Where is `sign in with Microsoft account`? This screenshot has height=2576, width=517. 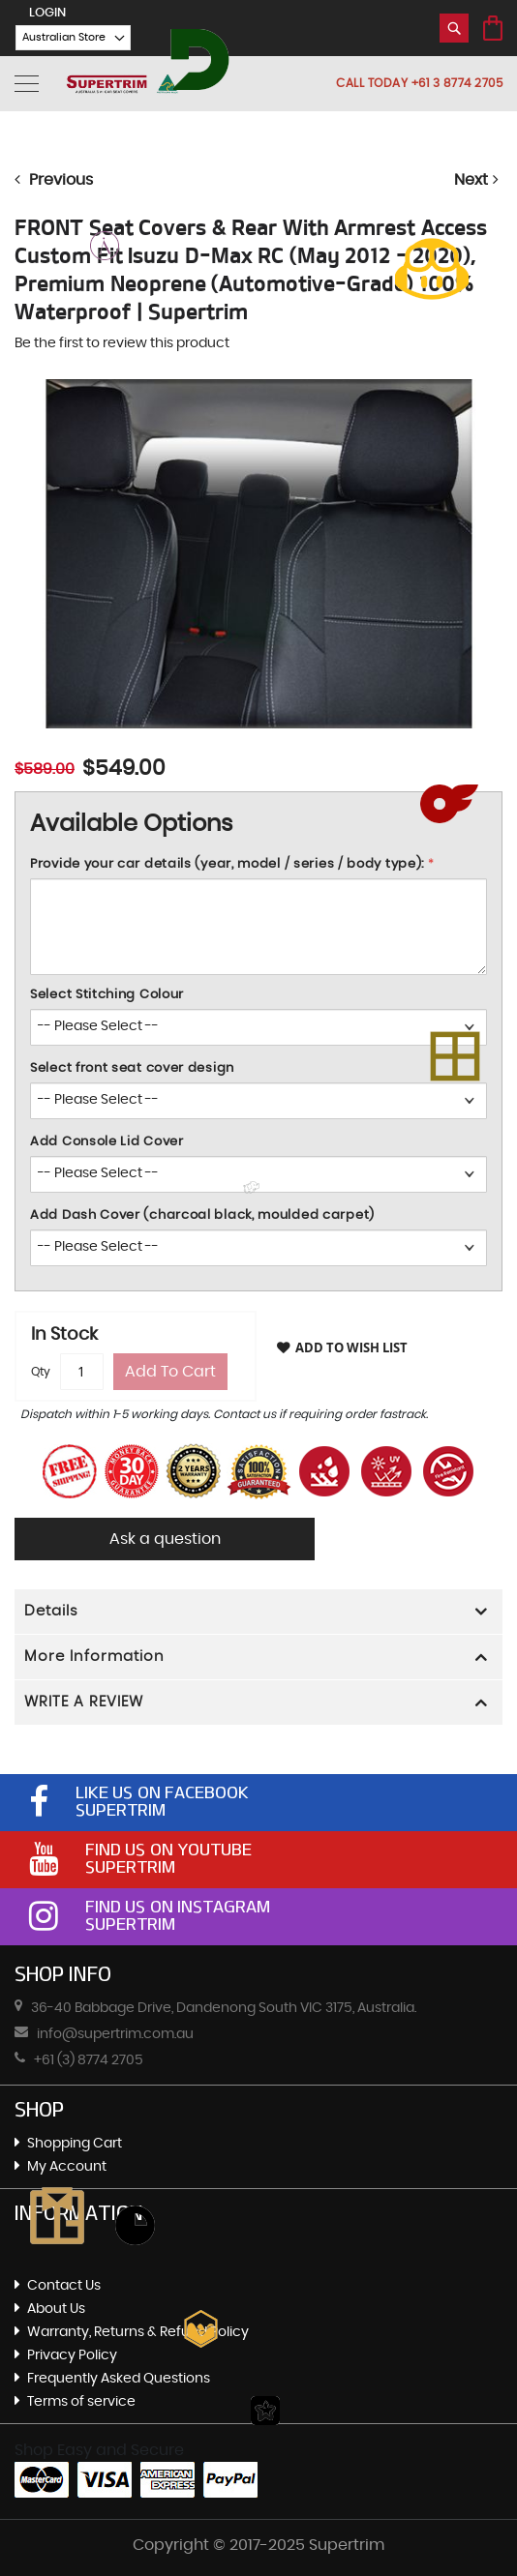
sign in with Microsoft account is located at coordinates (455, 1056).